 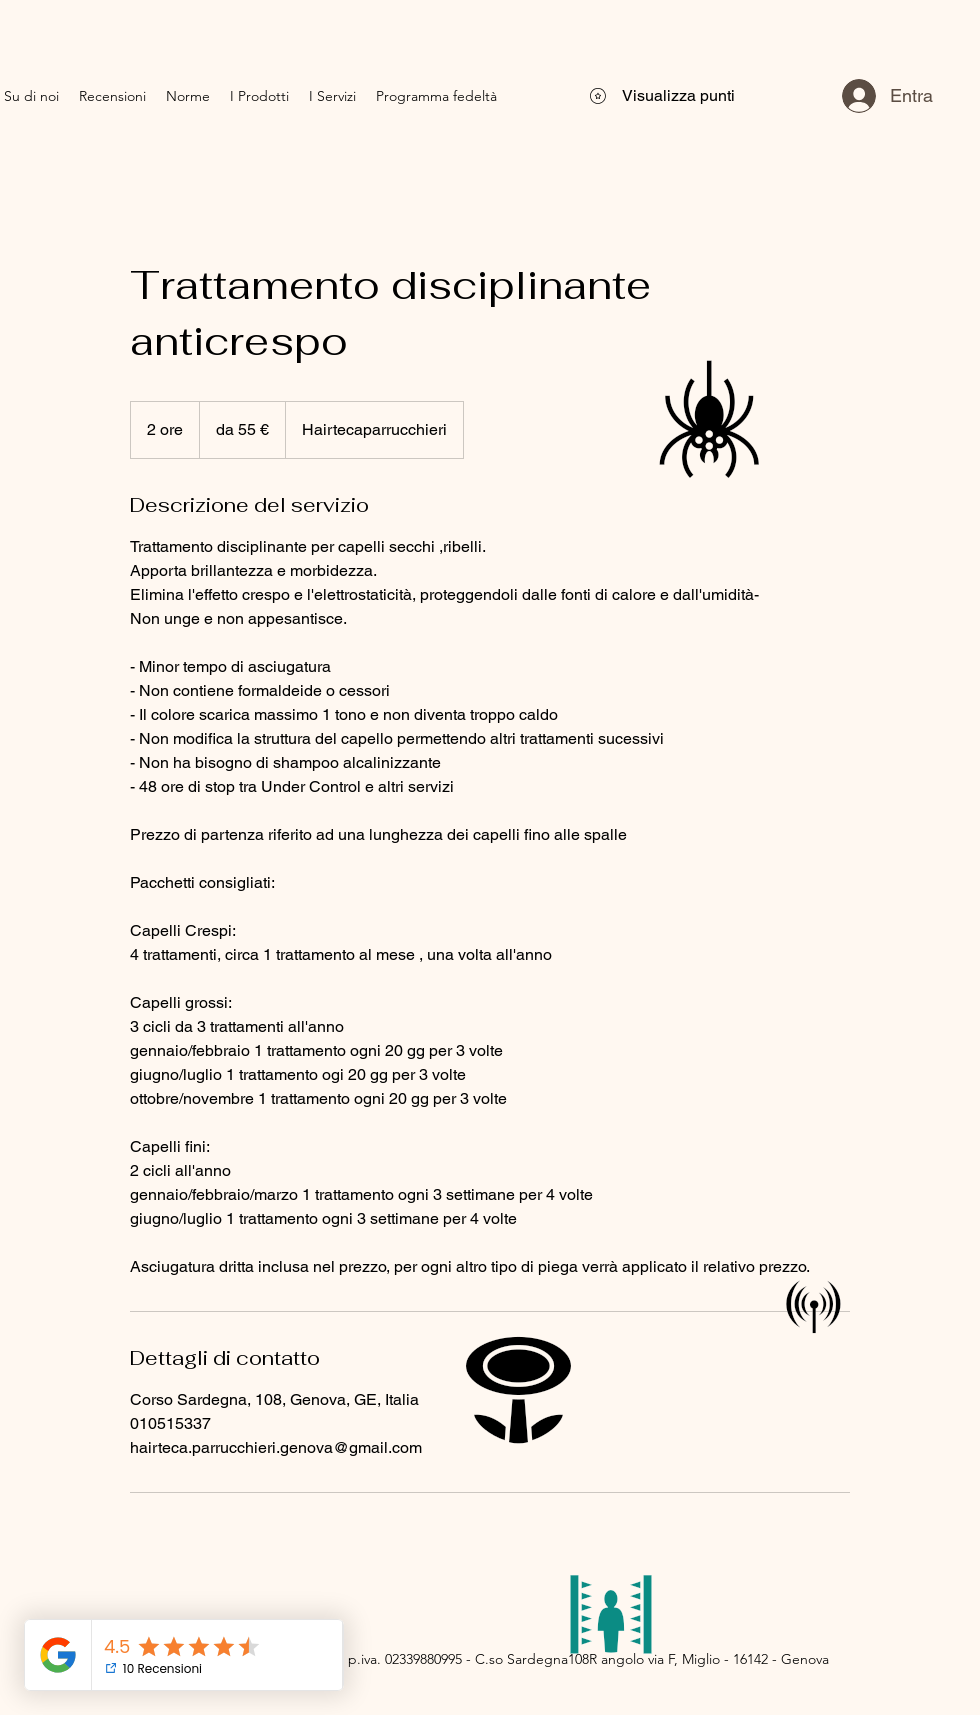 What do you see at coordinates (813, 1305) in the screenshot?
I see `indicates active signal or broadcast status` at bounding box center [813, 1305].